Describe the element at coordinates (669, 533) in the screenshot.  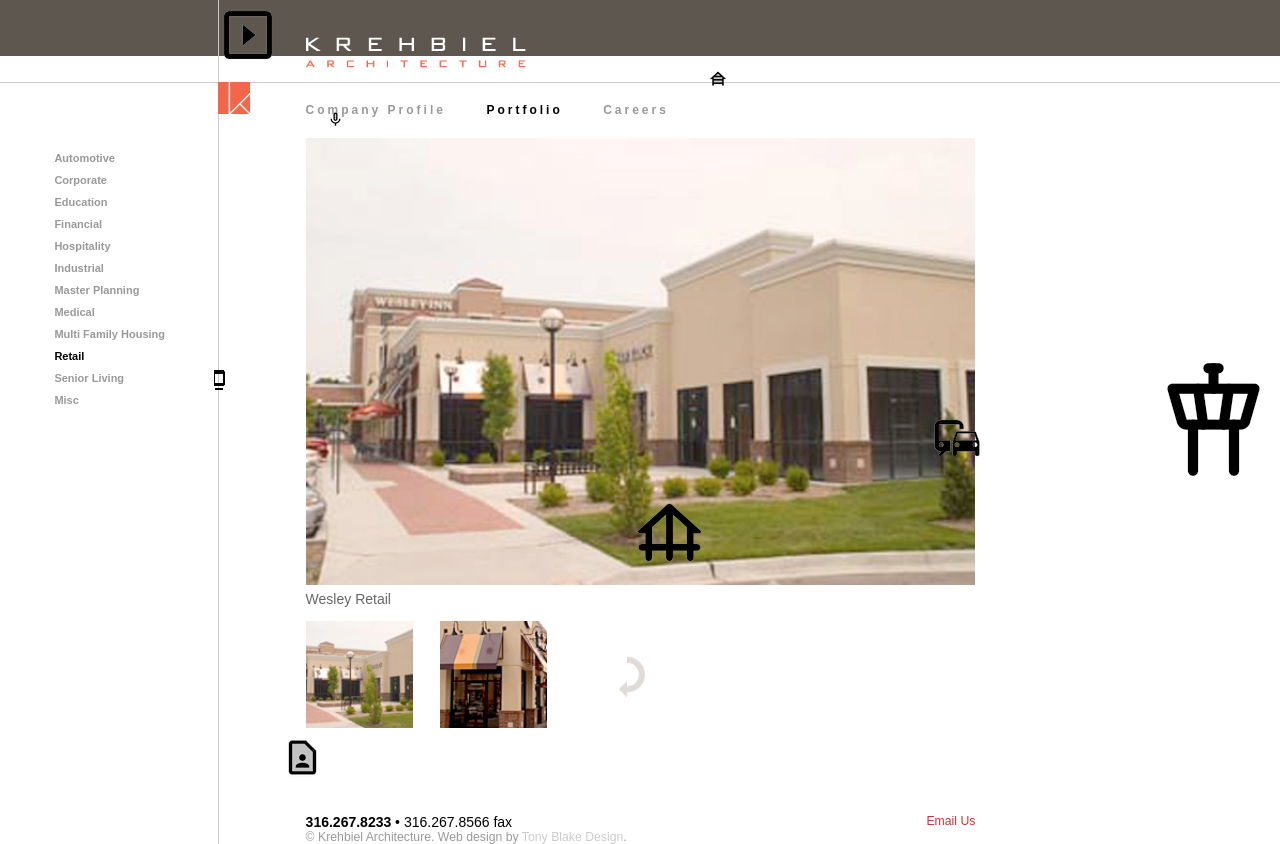
I see `view property foundation details` at that location.